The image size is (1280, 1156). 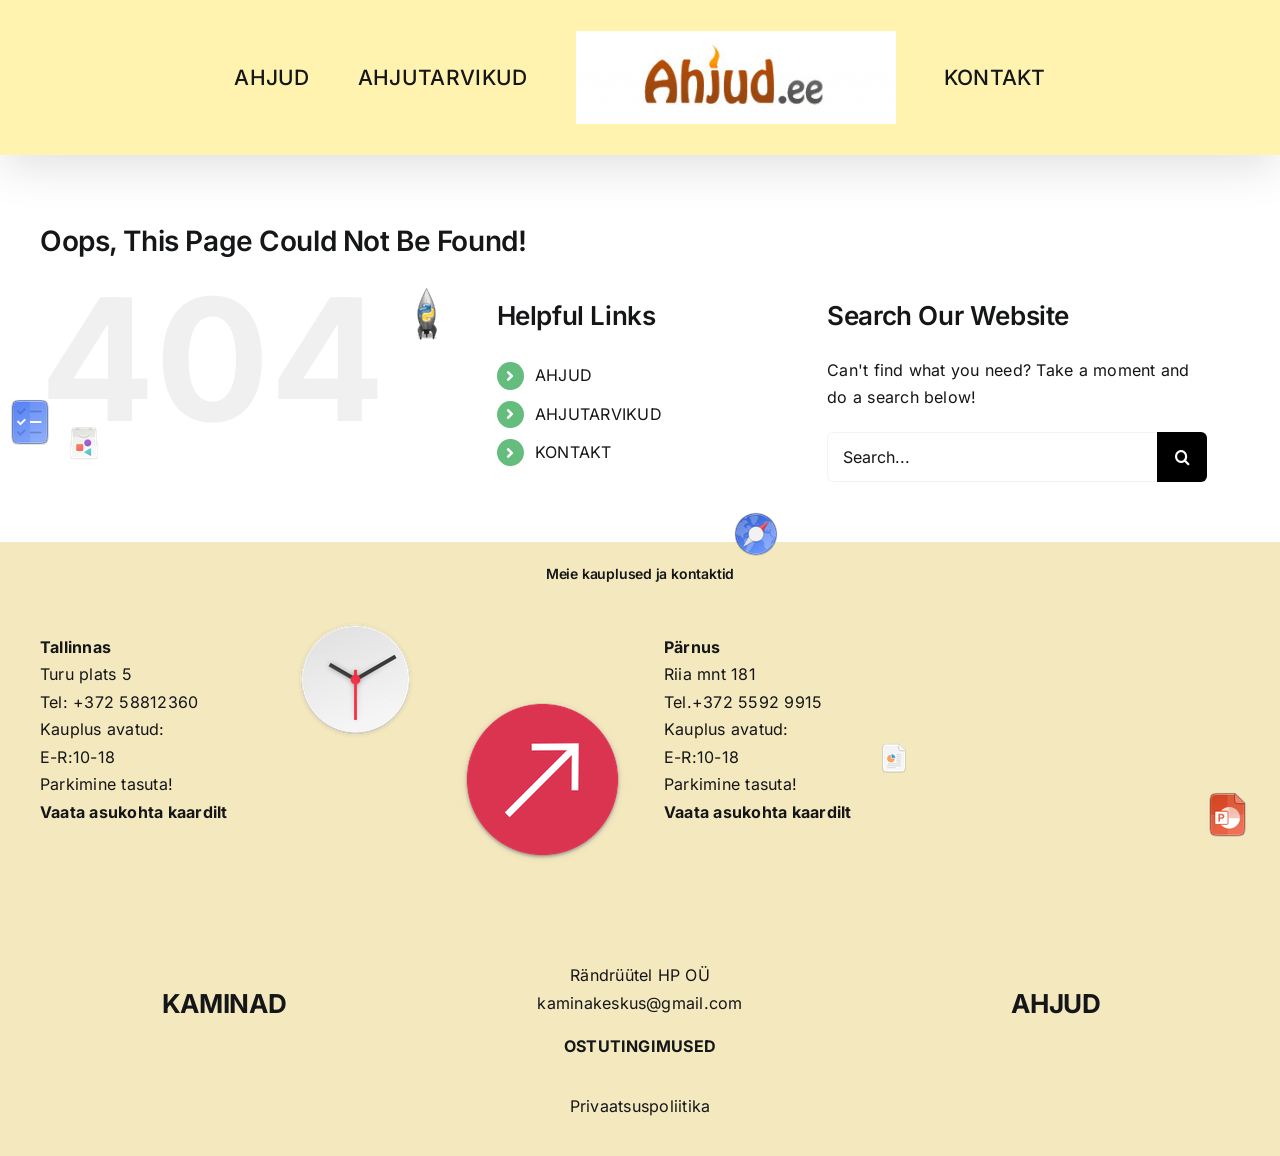 I want to click on indicates a symbolic link or shortcut to another file, so click(x=542, y=779).